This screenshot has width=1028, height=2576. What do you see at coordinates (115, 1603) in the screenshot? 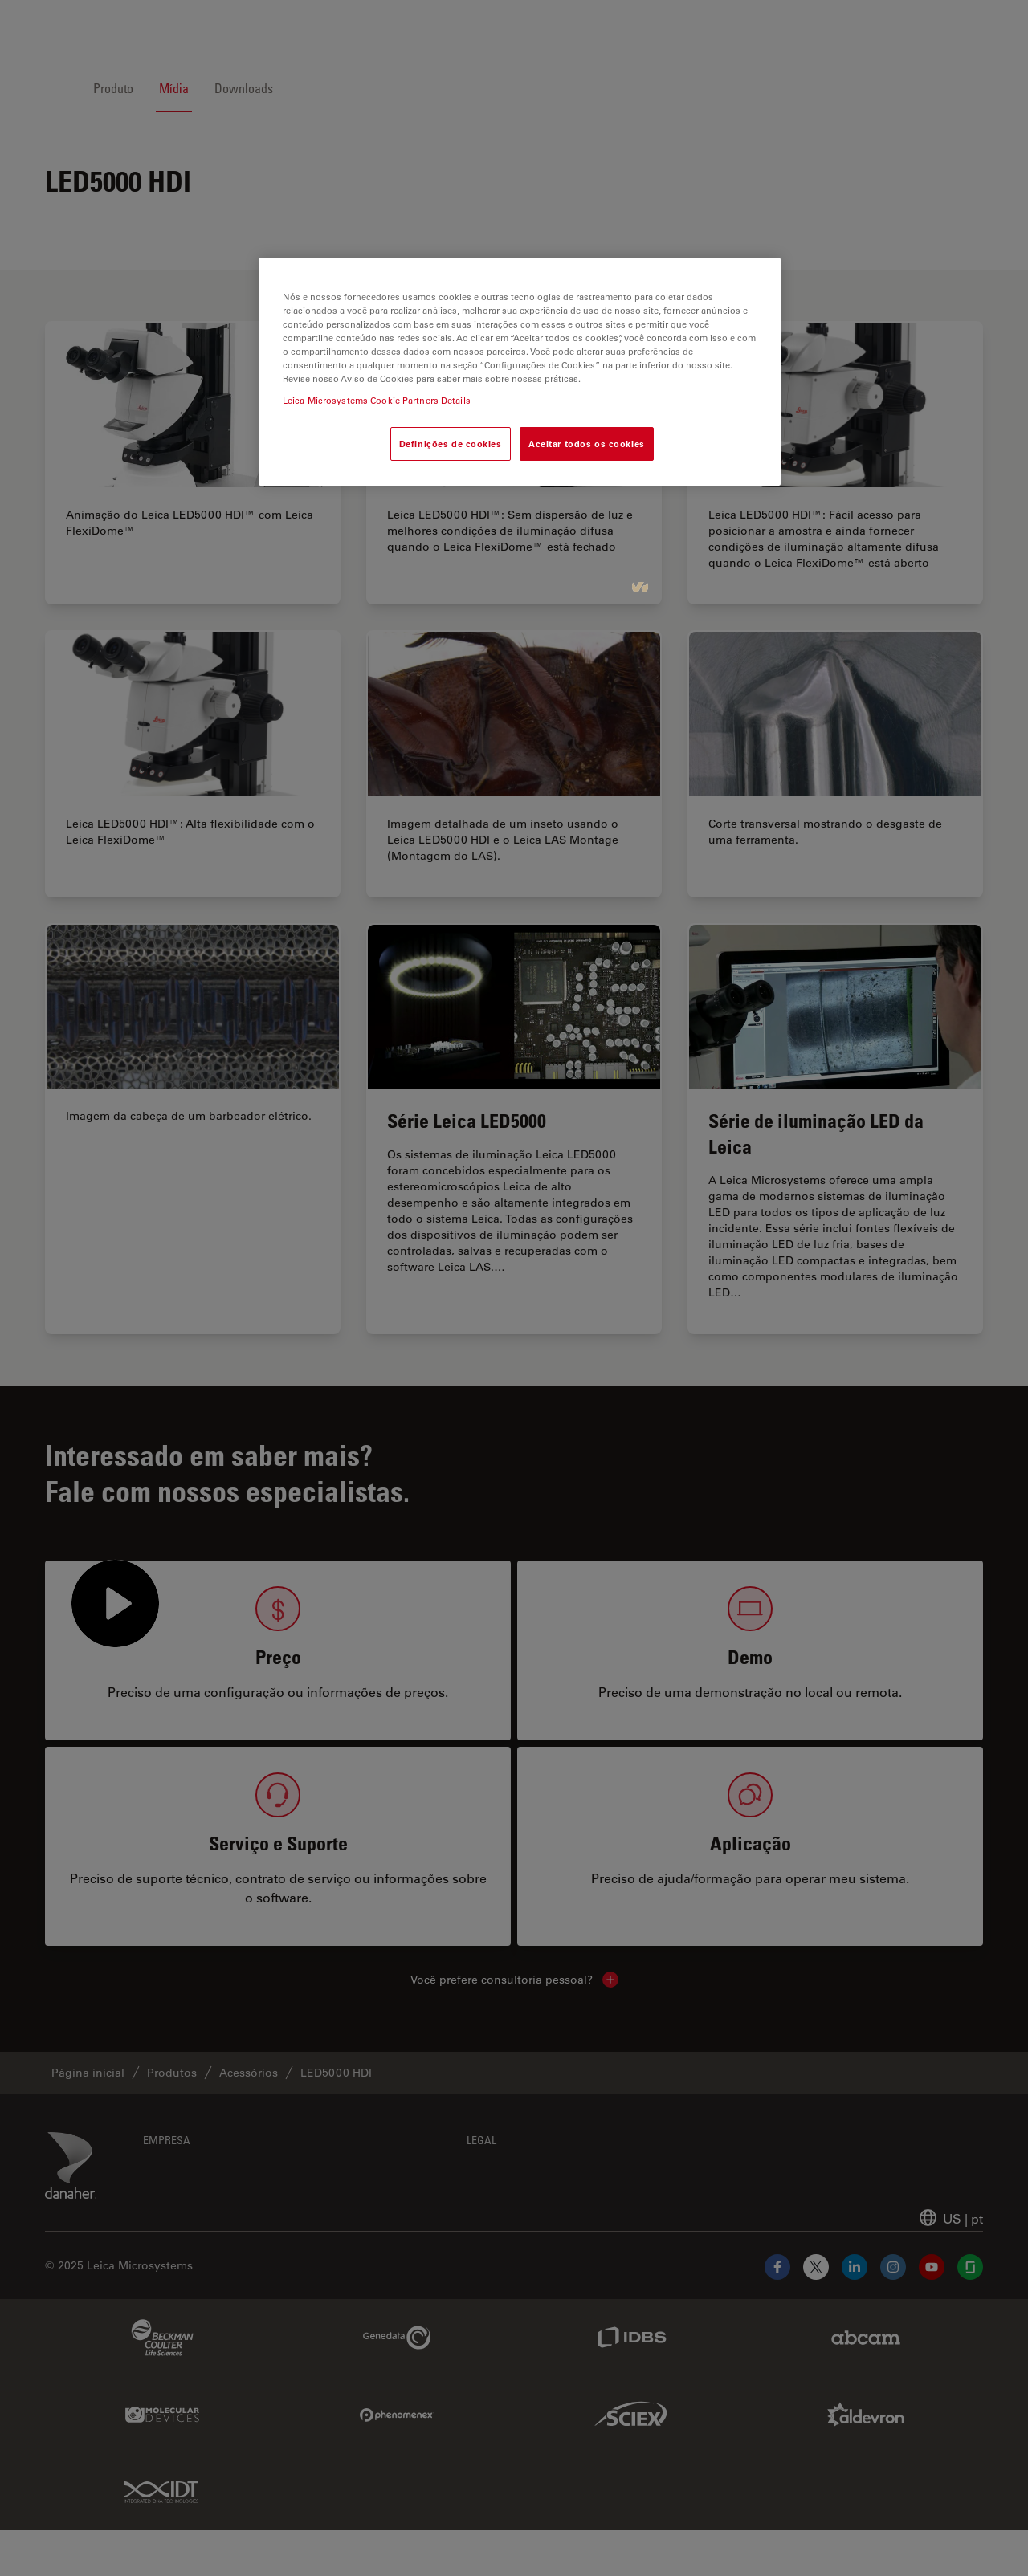
I see `play media or video content` at bounding box center [115, 1603].